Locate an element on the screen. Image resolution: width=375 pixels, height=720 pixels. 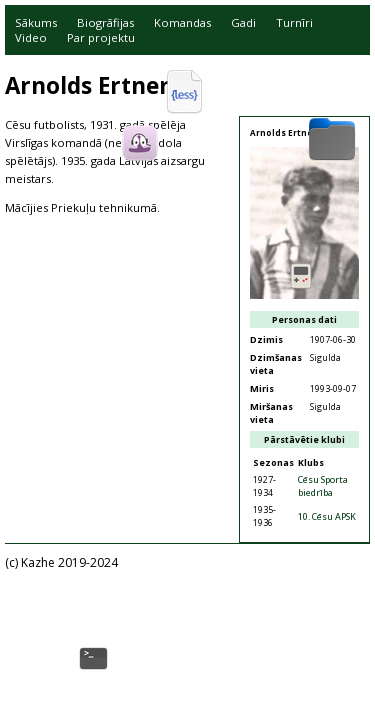
open gpodder podcast manager is located at coordinates (140, 143).